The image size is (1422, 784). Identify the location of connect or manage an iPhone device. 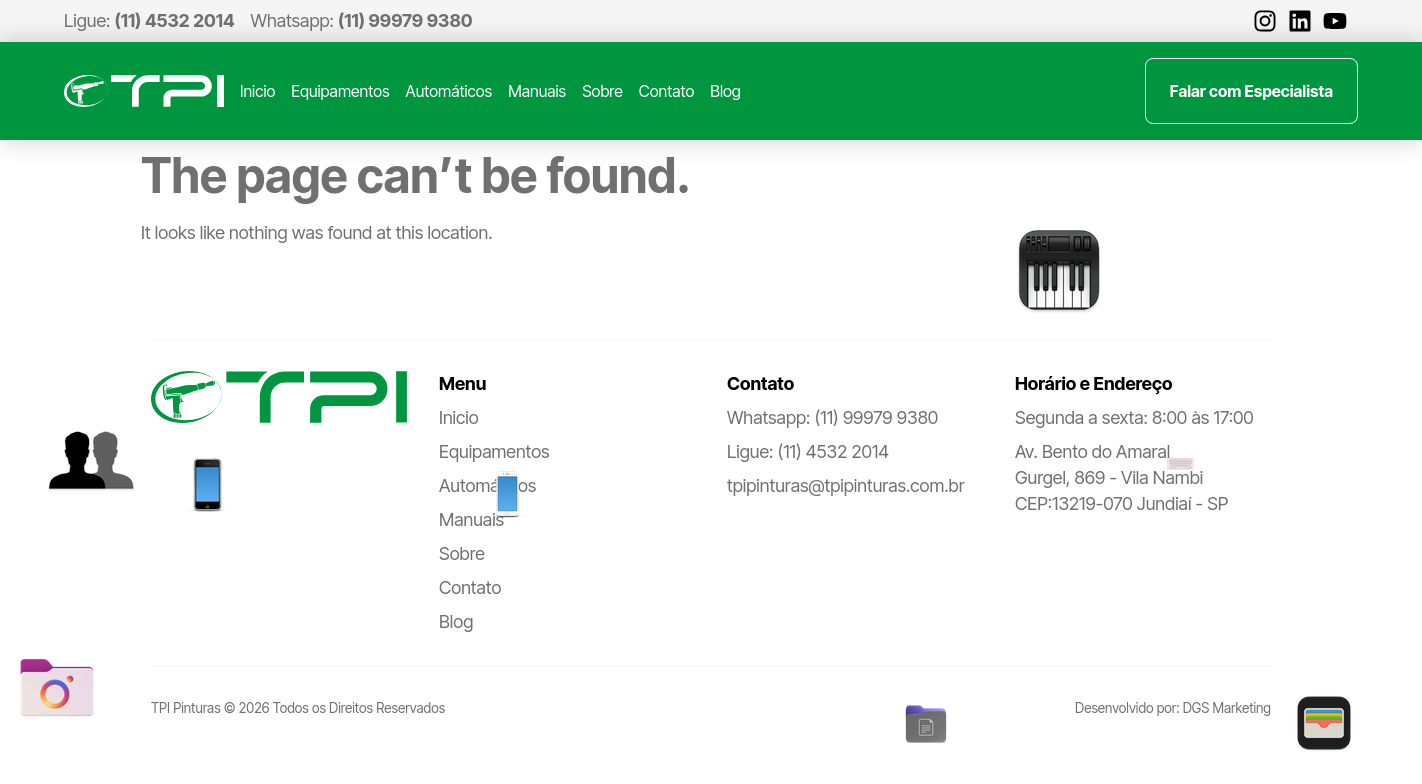
(507, 494).